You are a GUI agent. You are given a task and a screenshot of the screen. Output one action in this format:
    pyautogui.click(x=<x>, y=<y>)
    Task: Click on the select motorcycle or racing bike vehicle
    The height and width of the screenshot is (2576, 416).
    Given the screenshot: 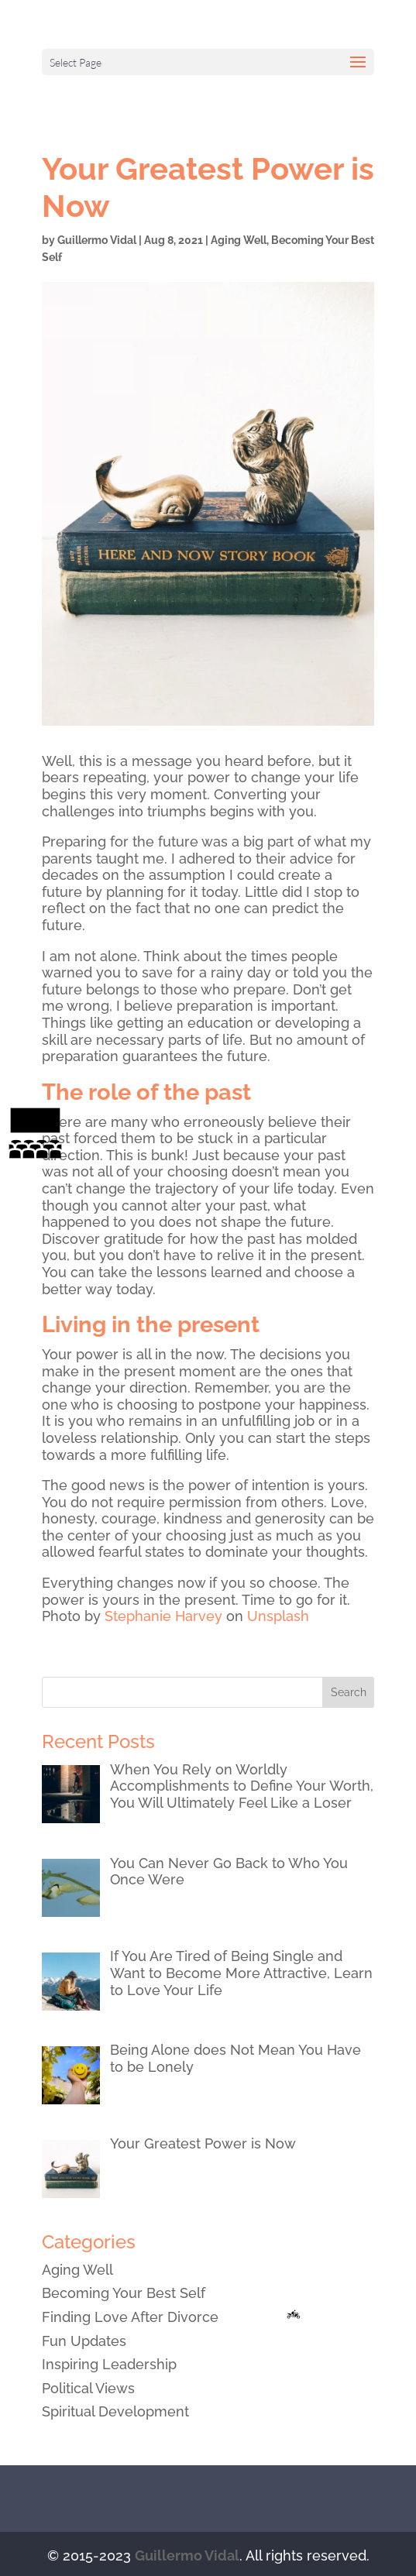 What is the action you would take?
    pyautogui.click(x=293, y=2313)
    